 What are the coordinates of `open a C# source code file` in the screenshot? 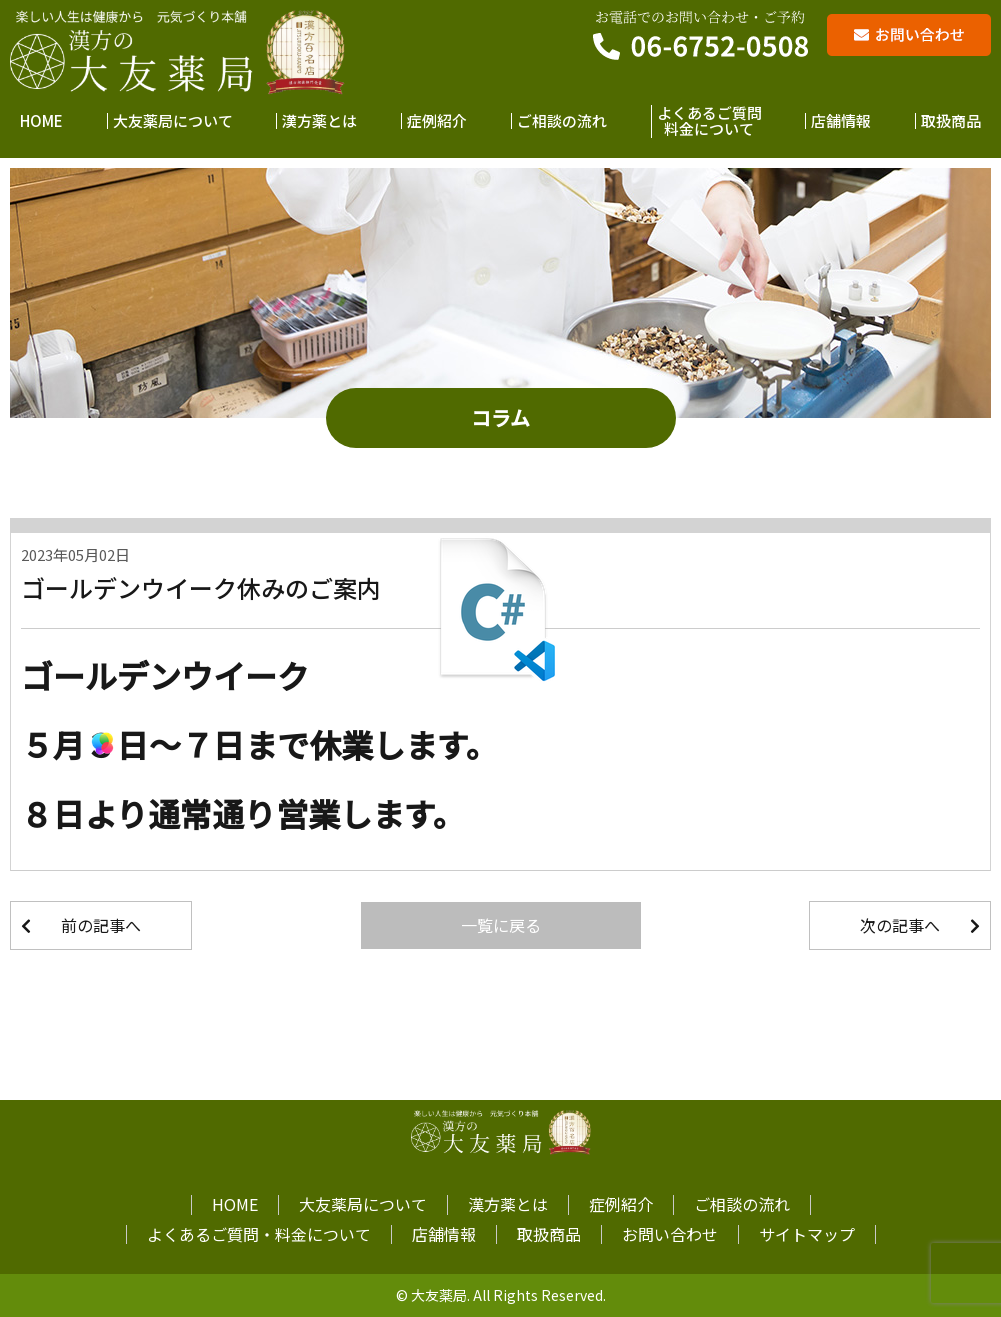 It's located at (493, 610).